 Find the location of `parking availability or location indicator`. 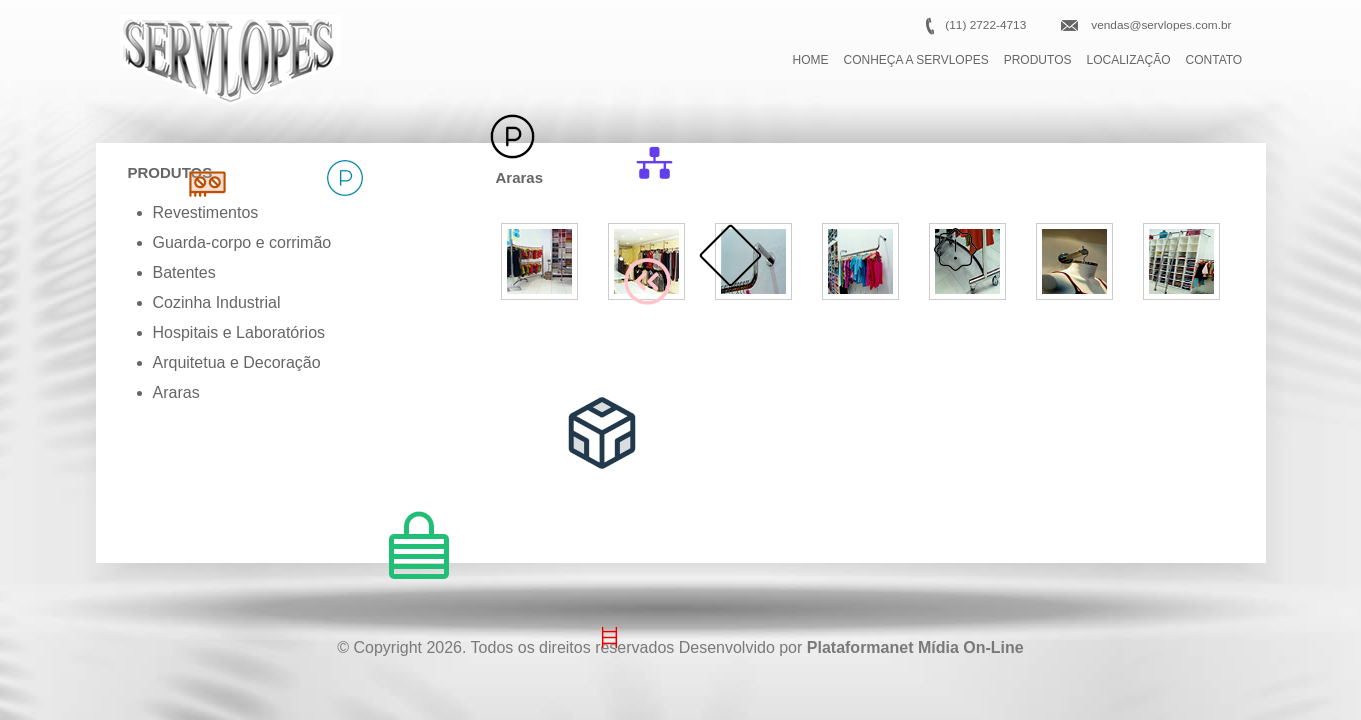

parking availability or location indicator is located at coordinates (345, 178).